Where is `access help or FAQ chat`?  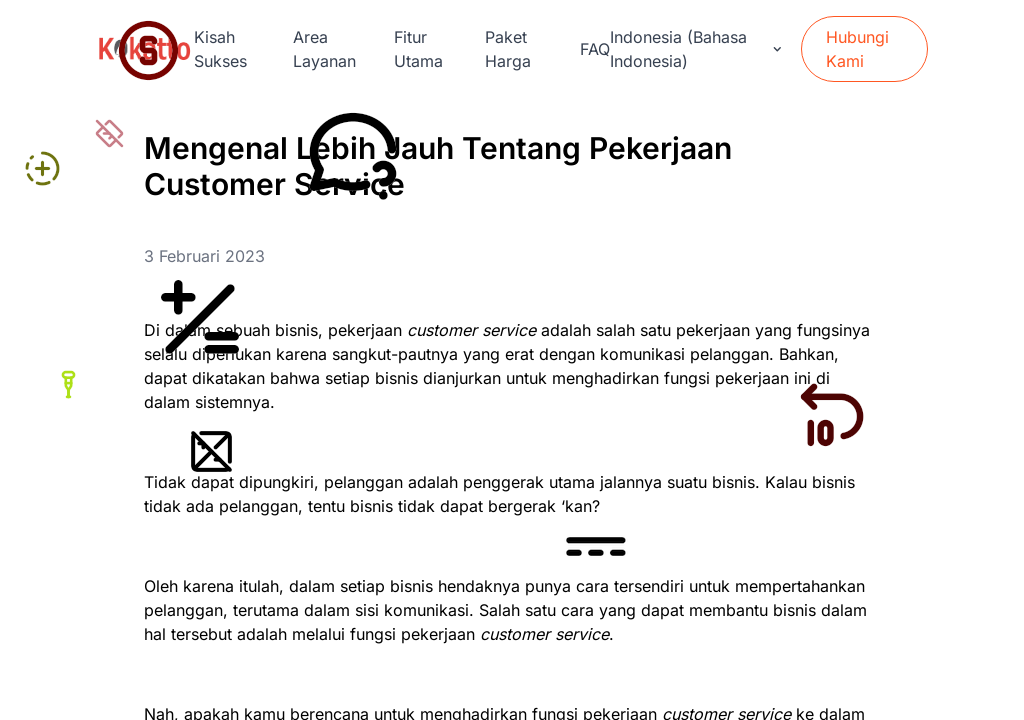 access help or FAQ chat is located at coordinates (353, 152).